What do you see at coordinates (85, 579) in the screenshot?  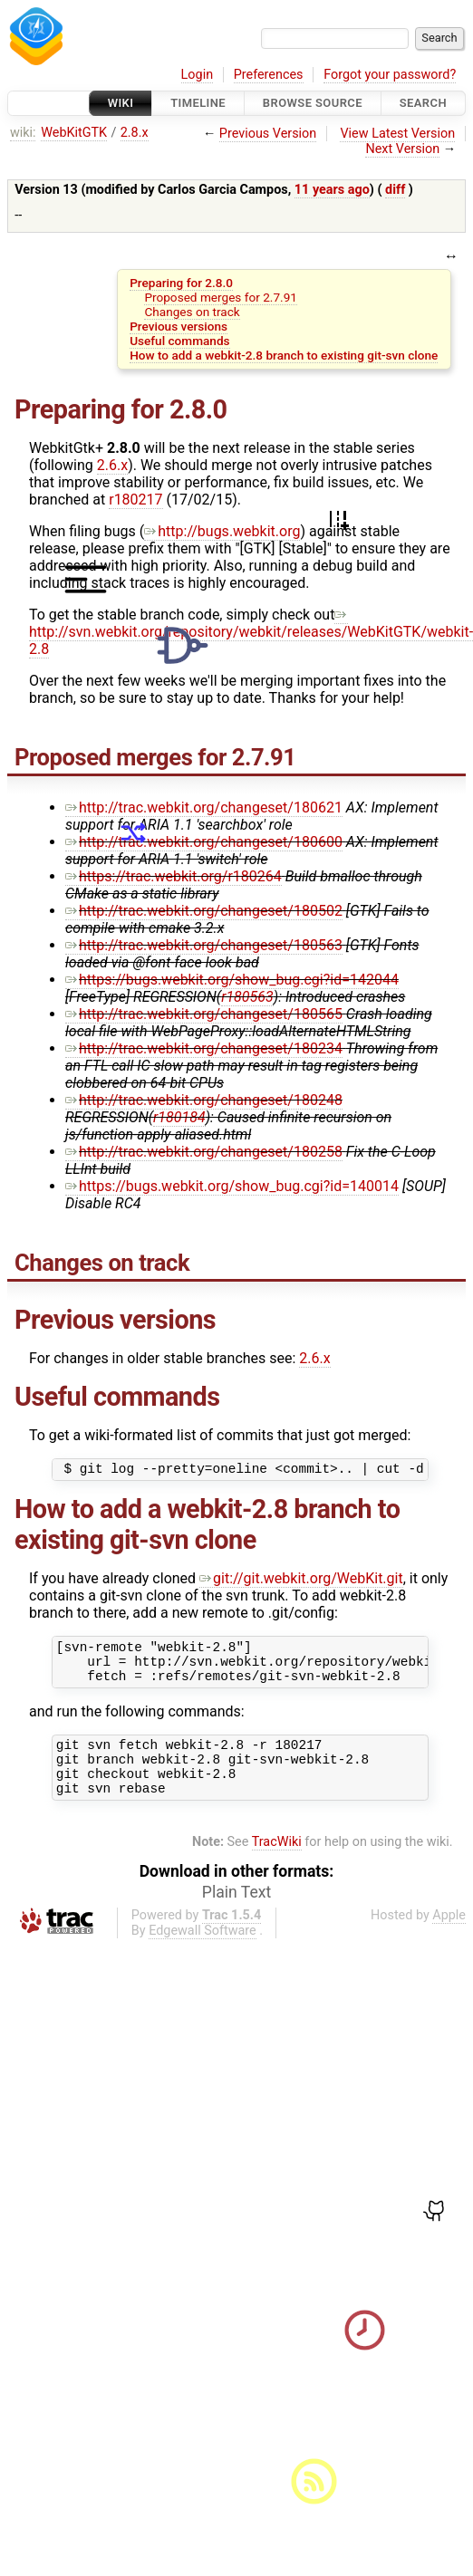 I see `open navigation menu` at bounding box center [85, 579].